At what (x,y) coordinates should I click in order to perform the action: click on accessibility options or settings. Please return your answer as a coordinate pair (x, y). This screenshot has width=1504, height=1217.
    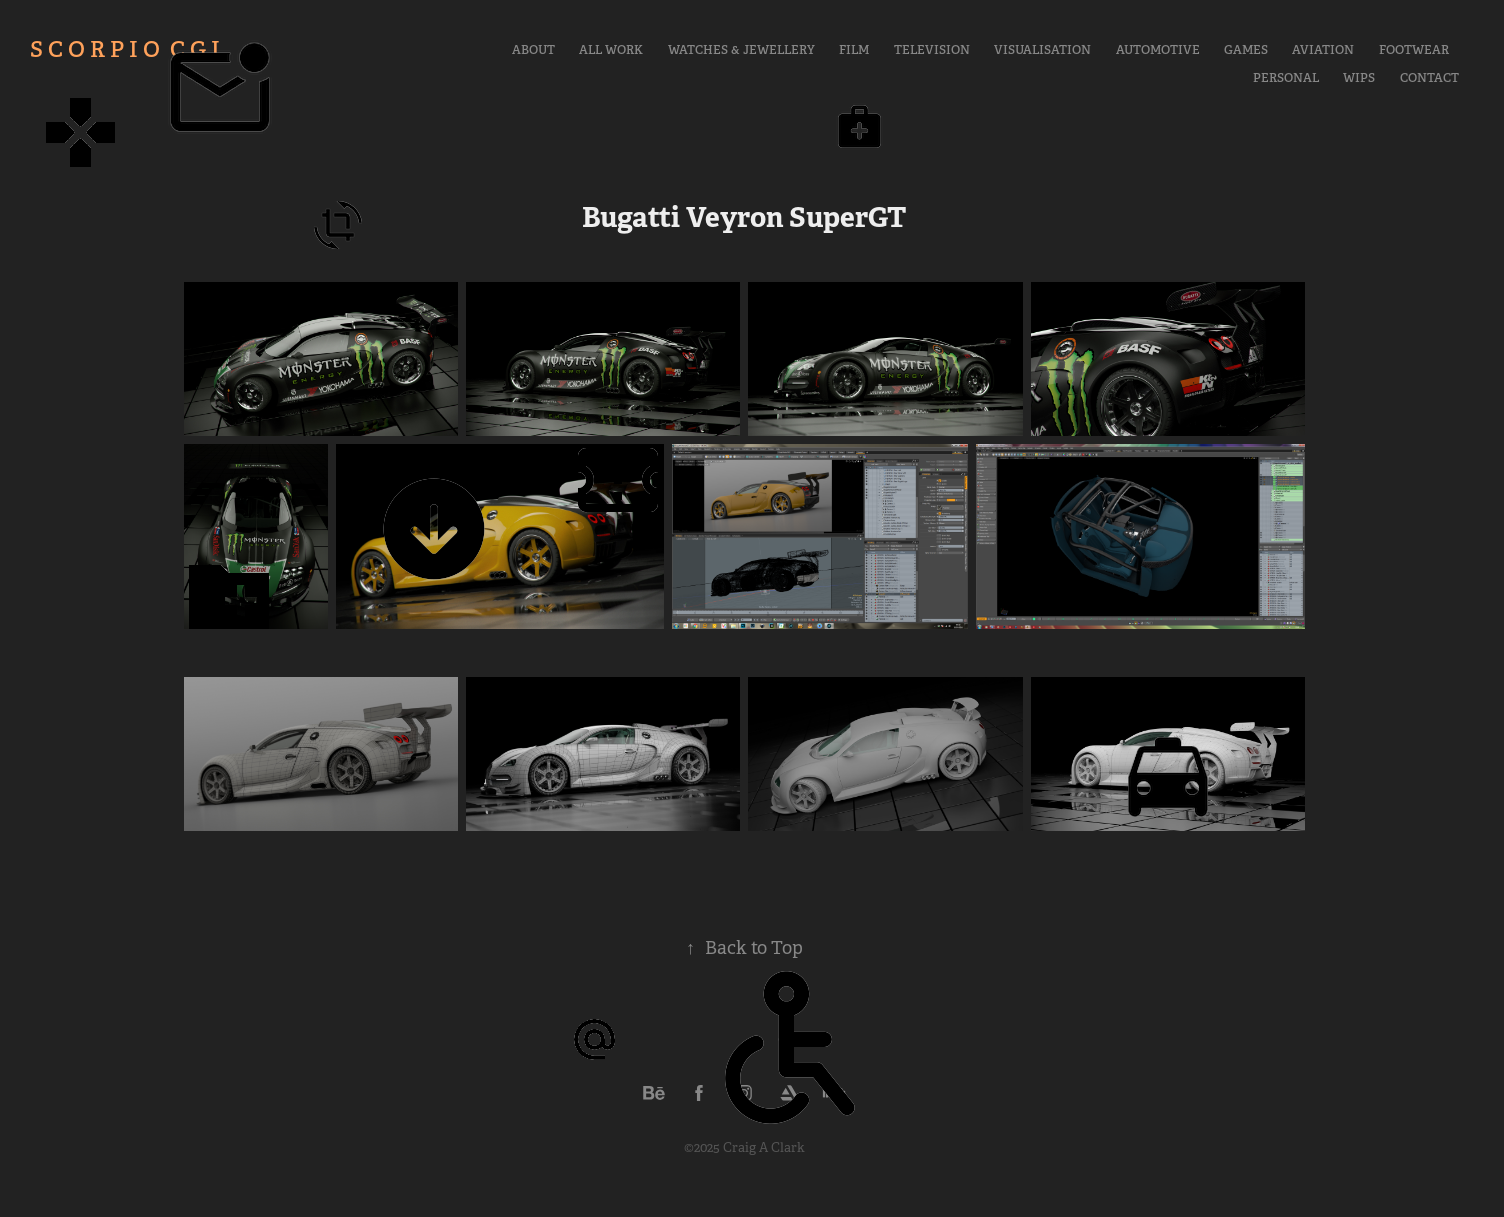
    Looking at the image, I should click on (794, 1047).